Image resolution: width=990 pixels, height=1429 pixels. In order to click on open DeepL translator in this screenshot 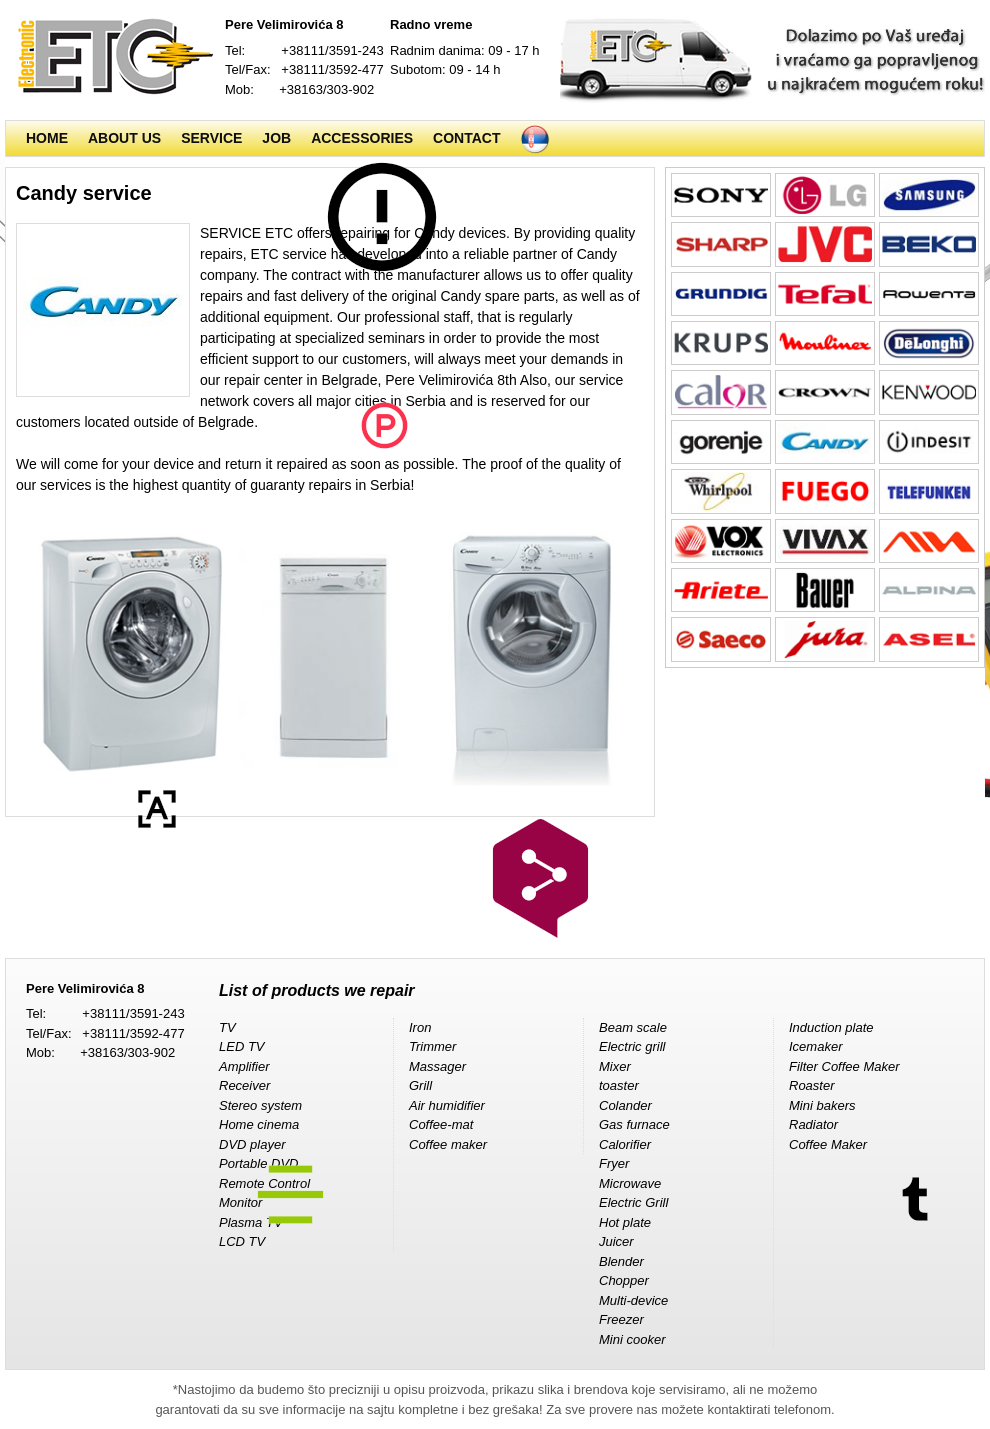, I will do `click(540, 878)`.